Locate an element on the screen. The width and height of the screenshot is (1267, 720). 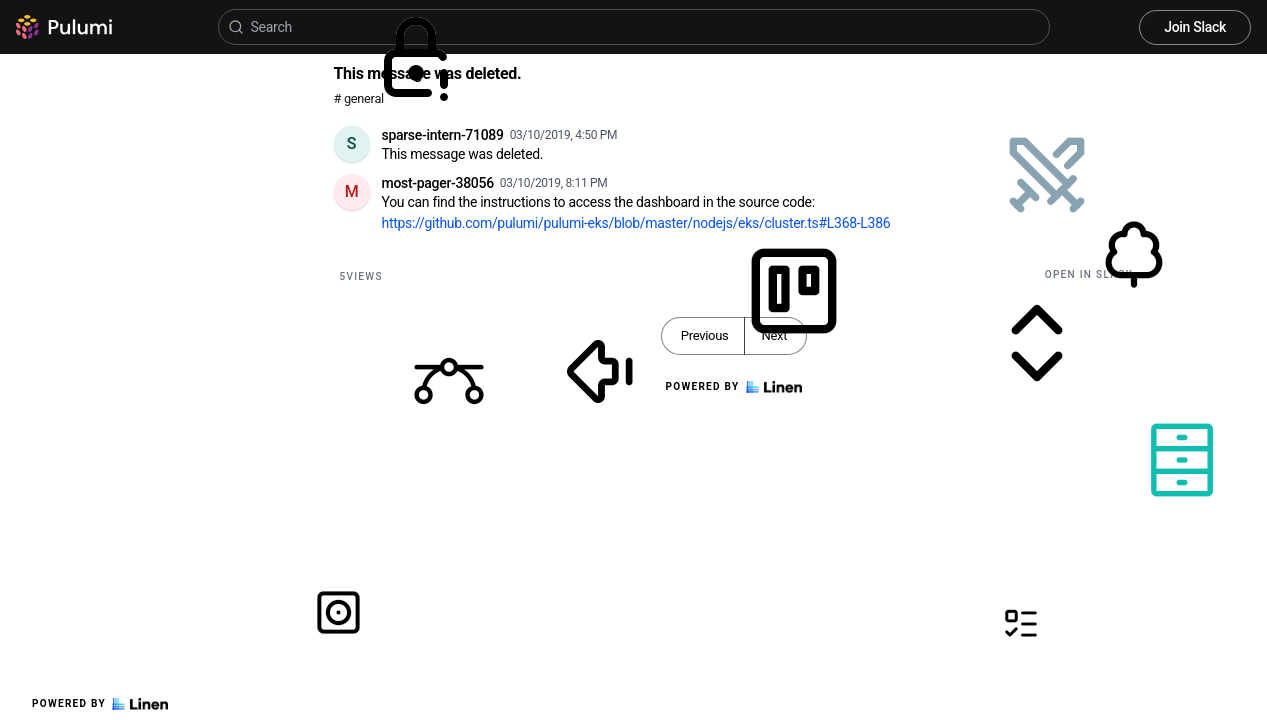
browse furniture or home decor items is located at coordinates (1182, 460).